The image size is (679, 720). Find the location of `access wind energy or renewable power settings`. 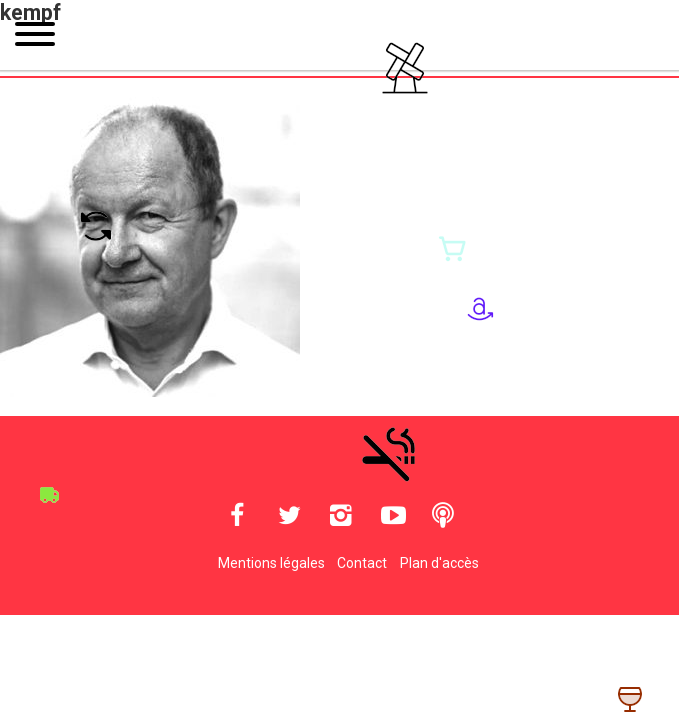

access wind energy or renewable power settings is located at coordinates (405, 69).